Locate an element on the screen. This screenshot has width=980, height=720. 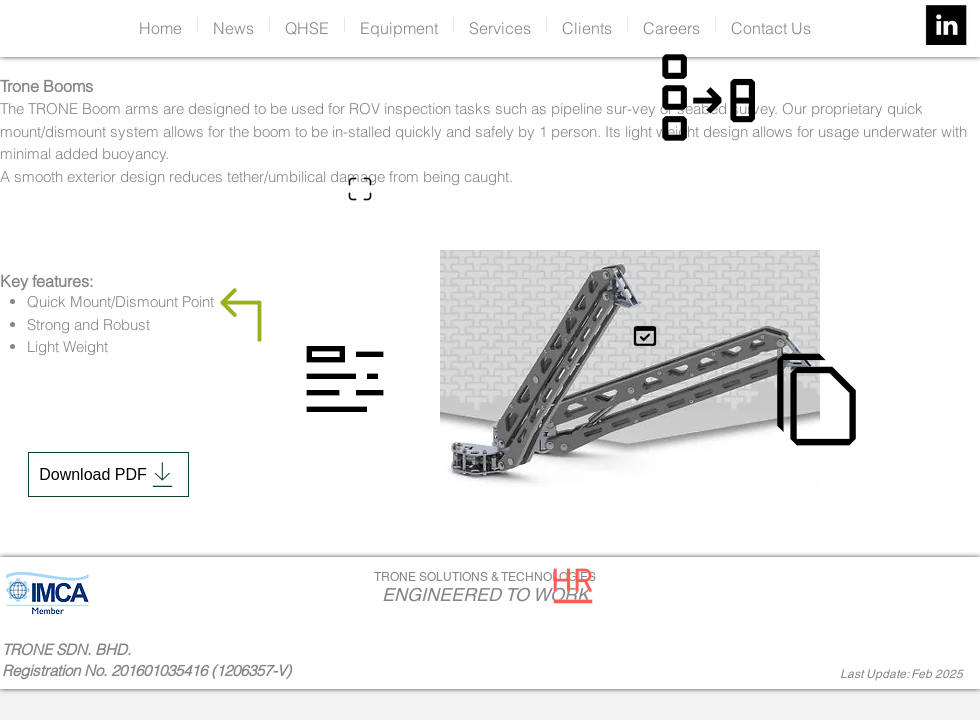
indicates a keyword or reserved word in code is located at coordinates (345, 379).